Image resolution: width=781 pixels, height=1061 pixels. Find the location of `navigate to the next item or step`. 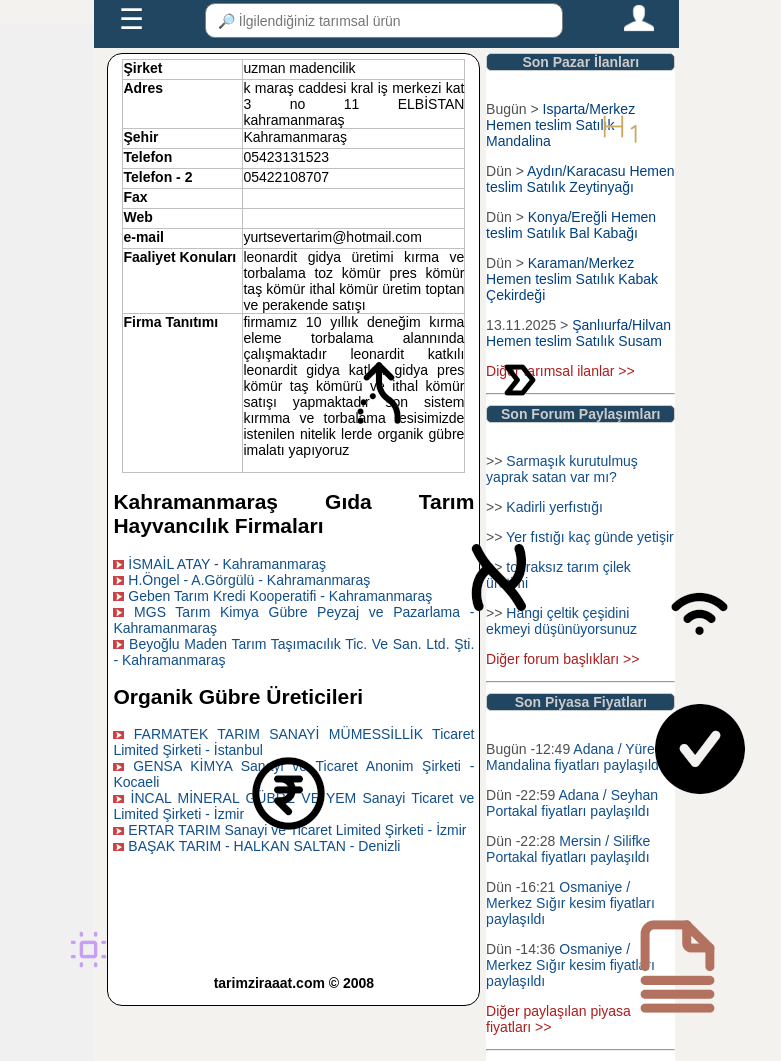

navigate to the next item or step is located at coordinates (520, 380).